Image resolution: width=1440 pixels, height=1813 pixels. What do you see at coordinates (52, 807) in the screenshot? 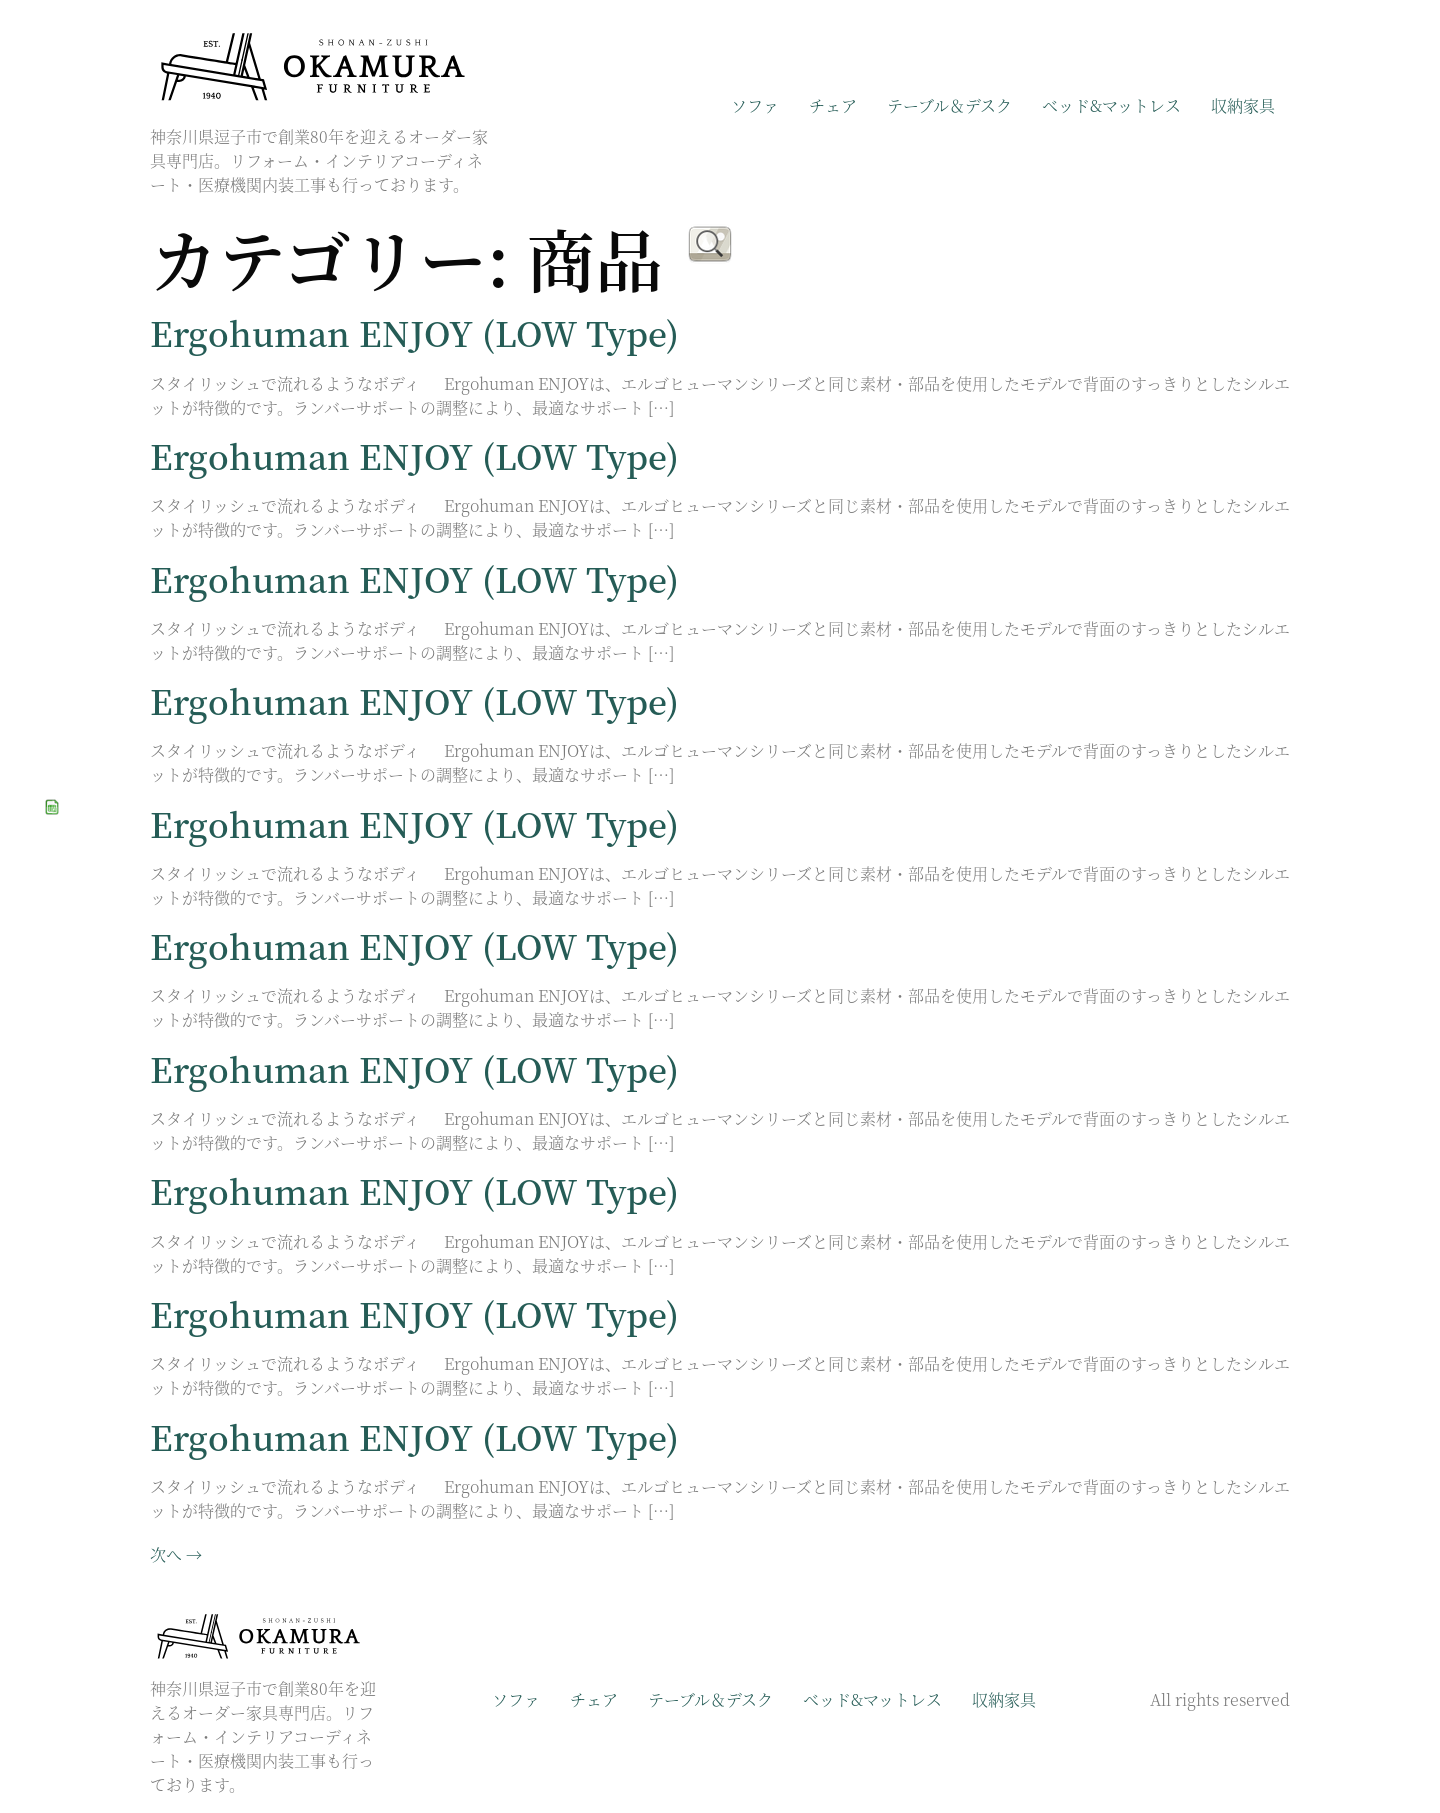
I see `a libreoffice calc spreadsheet file` at bounding box center [52, 807].